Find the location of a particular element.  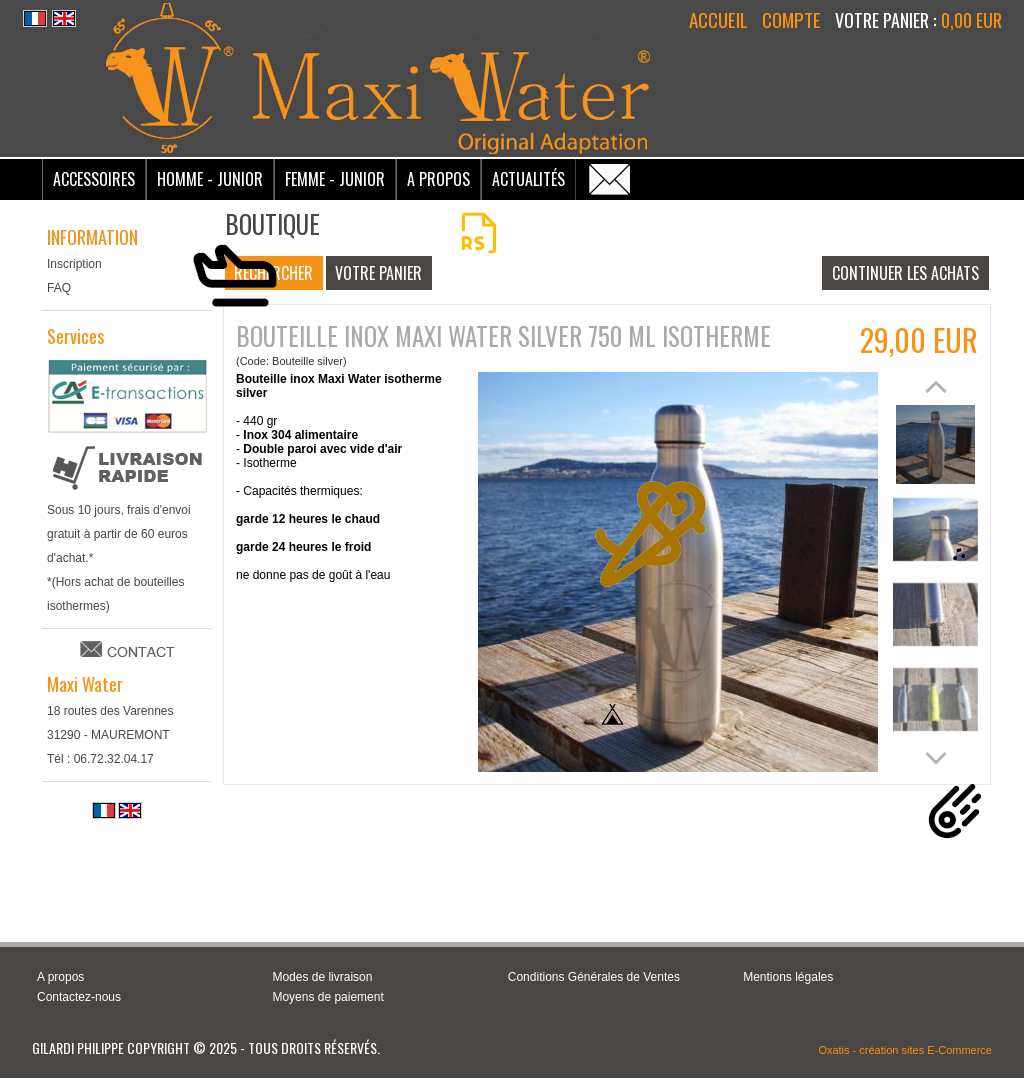

access sewing or craft tools is located at coordinates (653, 534).